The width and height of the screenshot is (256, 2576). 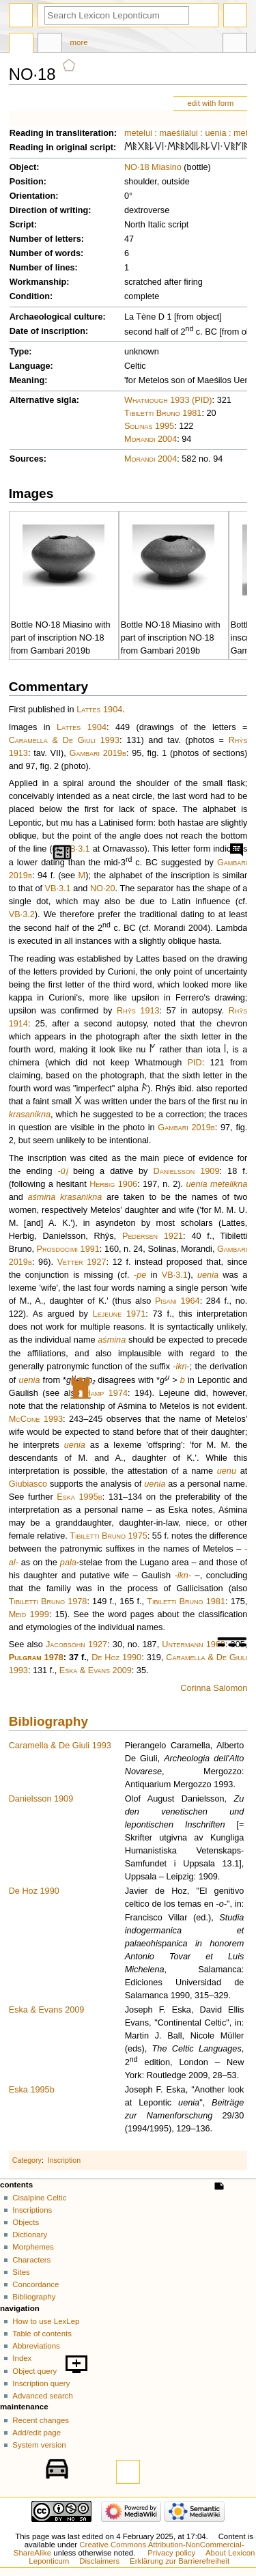 What do you see at coordinates (76, 2364) in the screenshot?
I see `add current video to watch queue` at bounding box center [76, 2364].